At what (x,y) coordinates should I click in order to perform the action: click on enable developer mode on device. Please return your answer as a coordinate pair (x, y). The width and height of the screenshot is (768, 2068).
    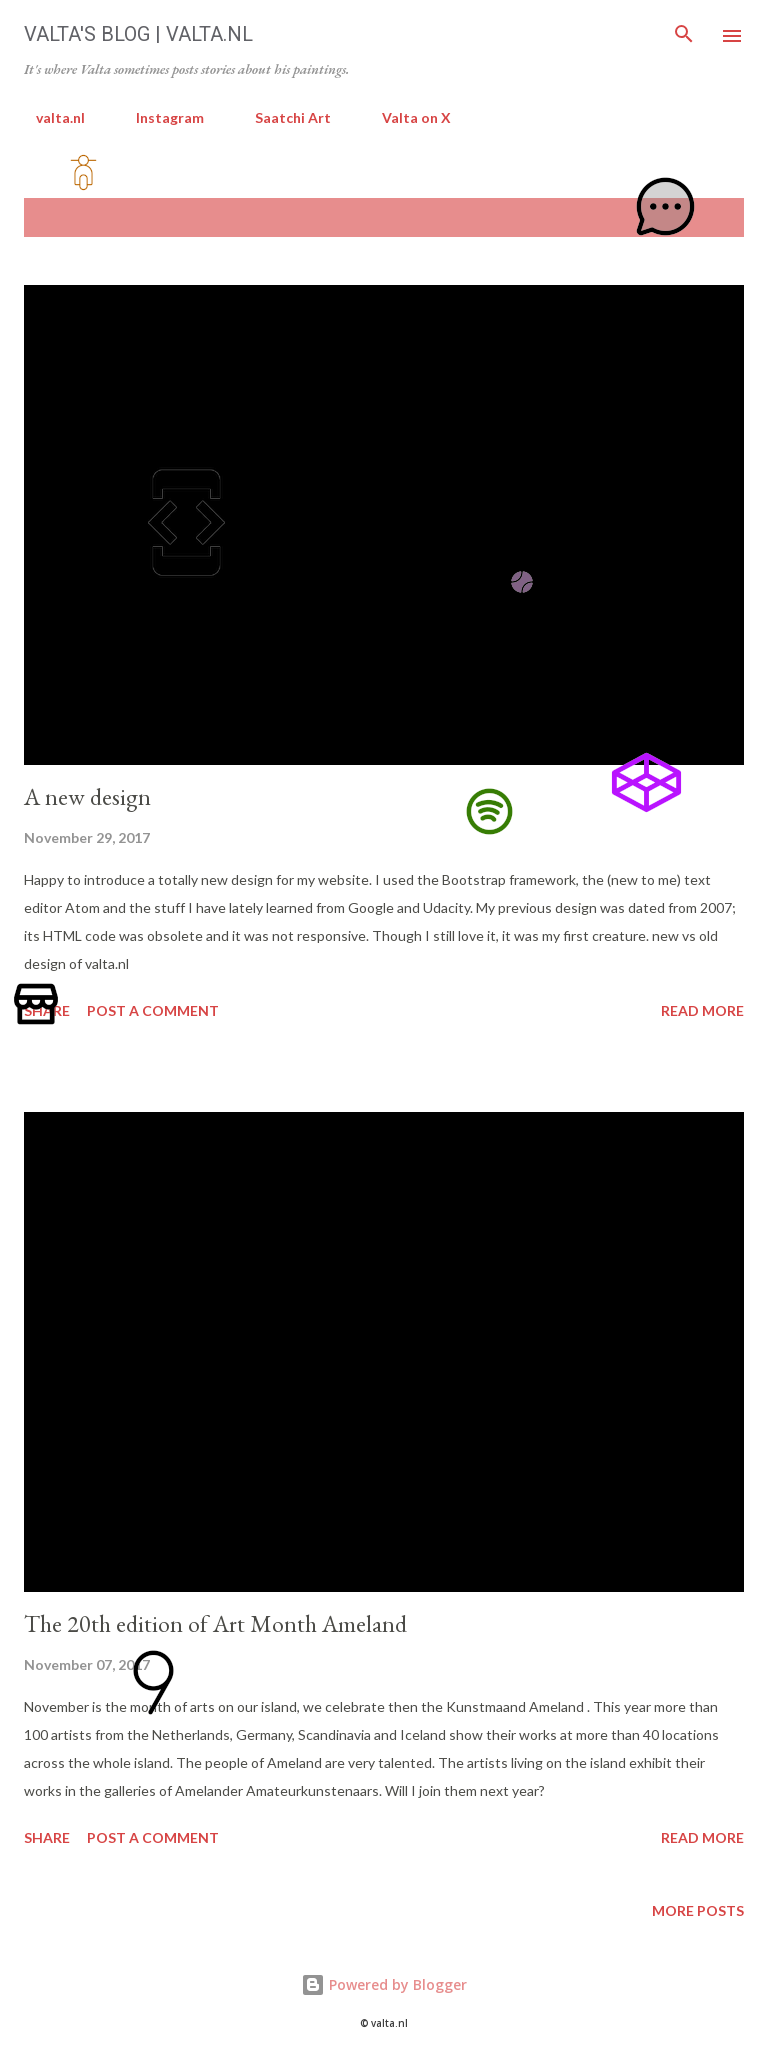
    Looking at the image, I should click on (186, 522).